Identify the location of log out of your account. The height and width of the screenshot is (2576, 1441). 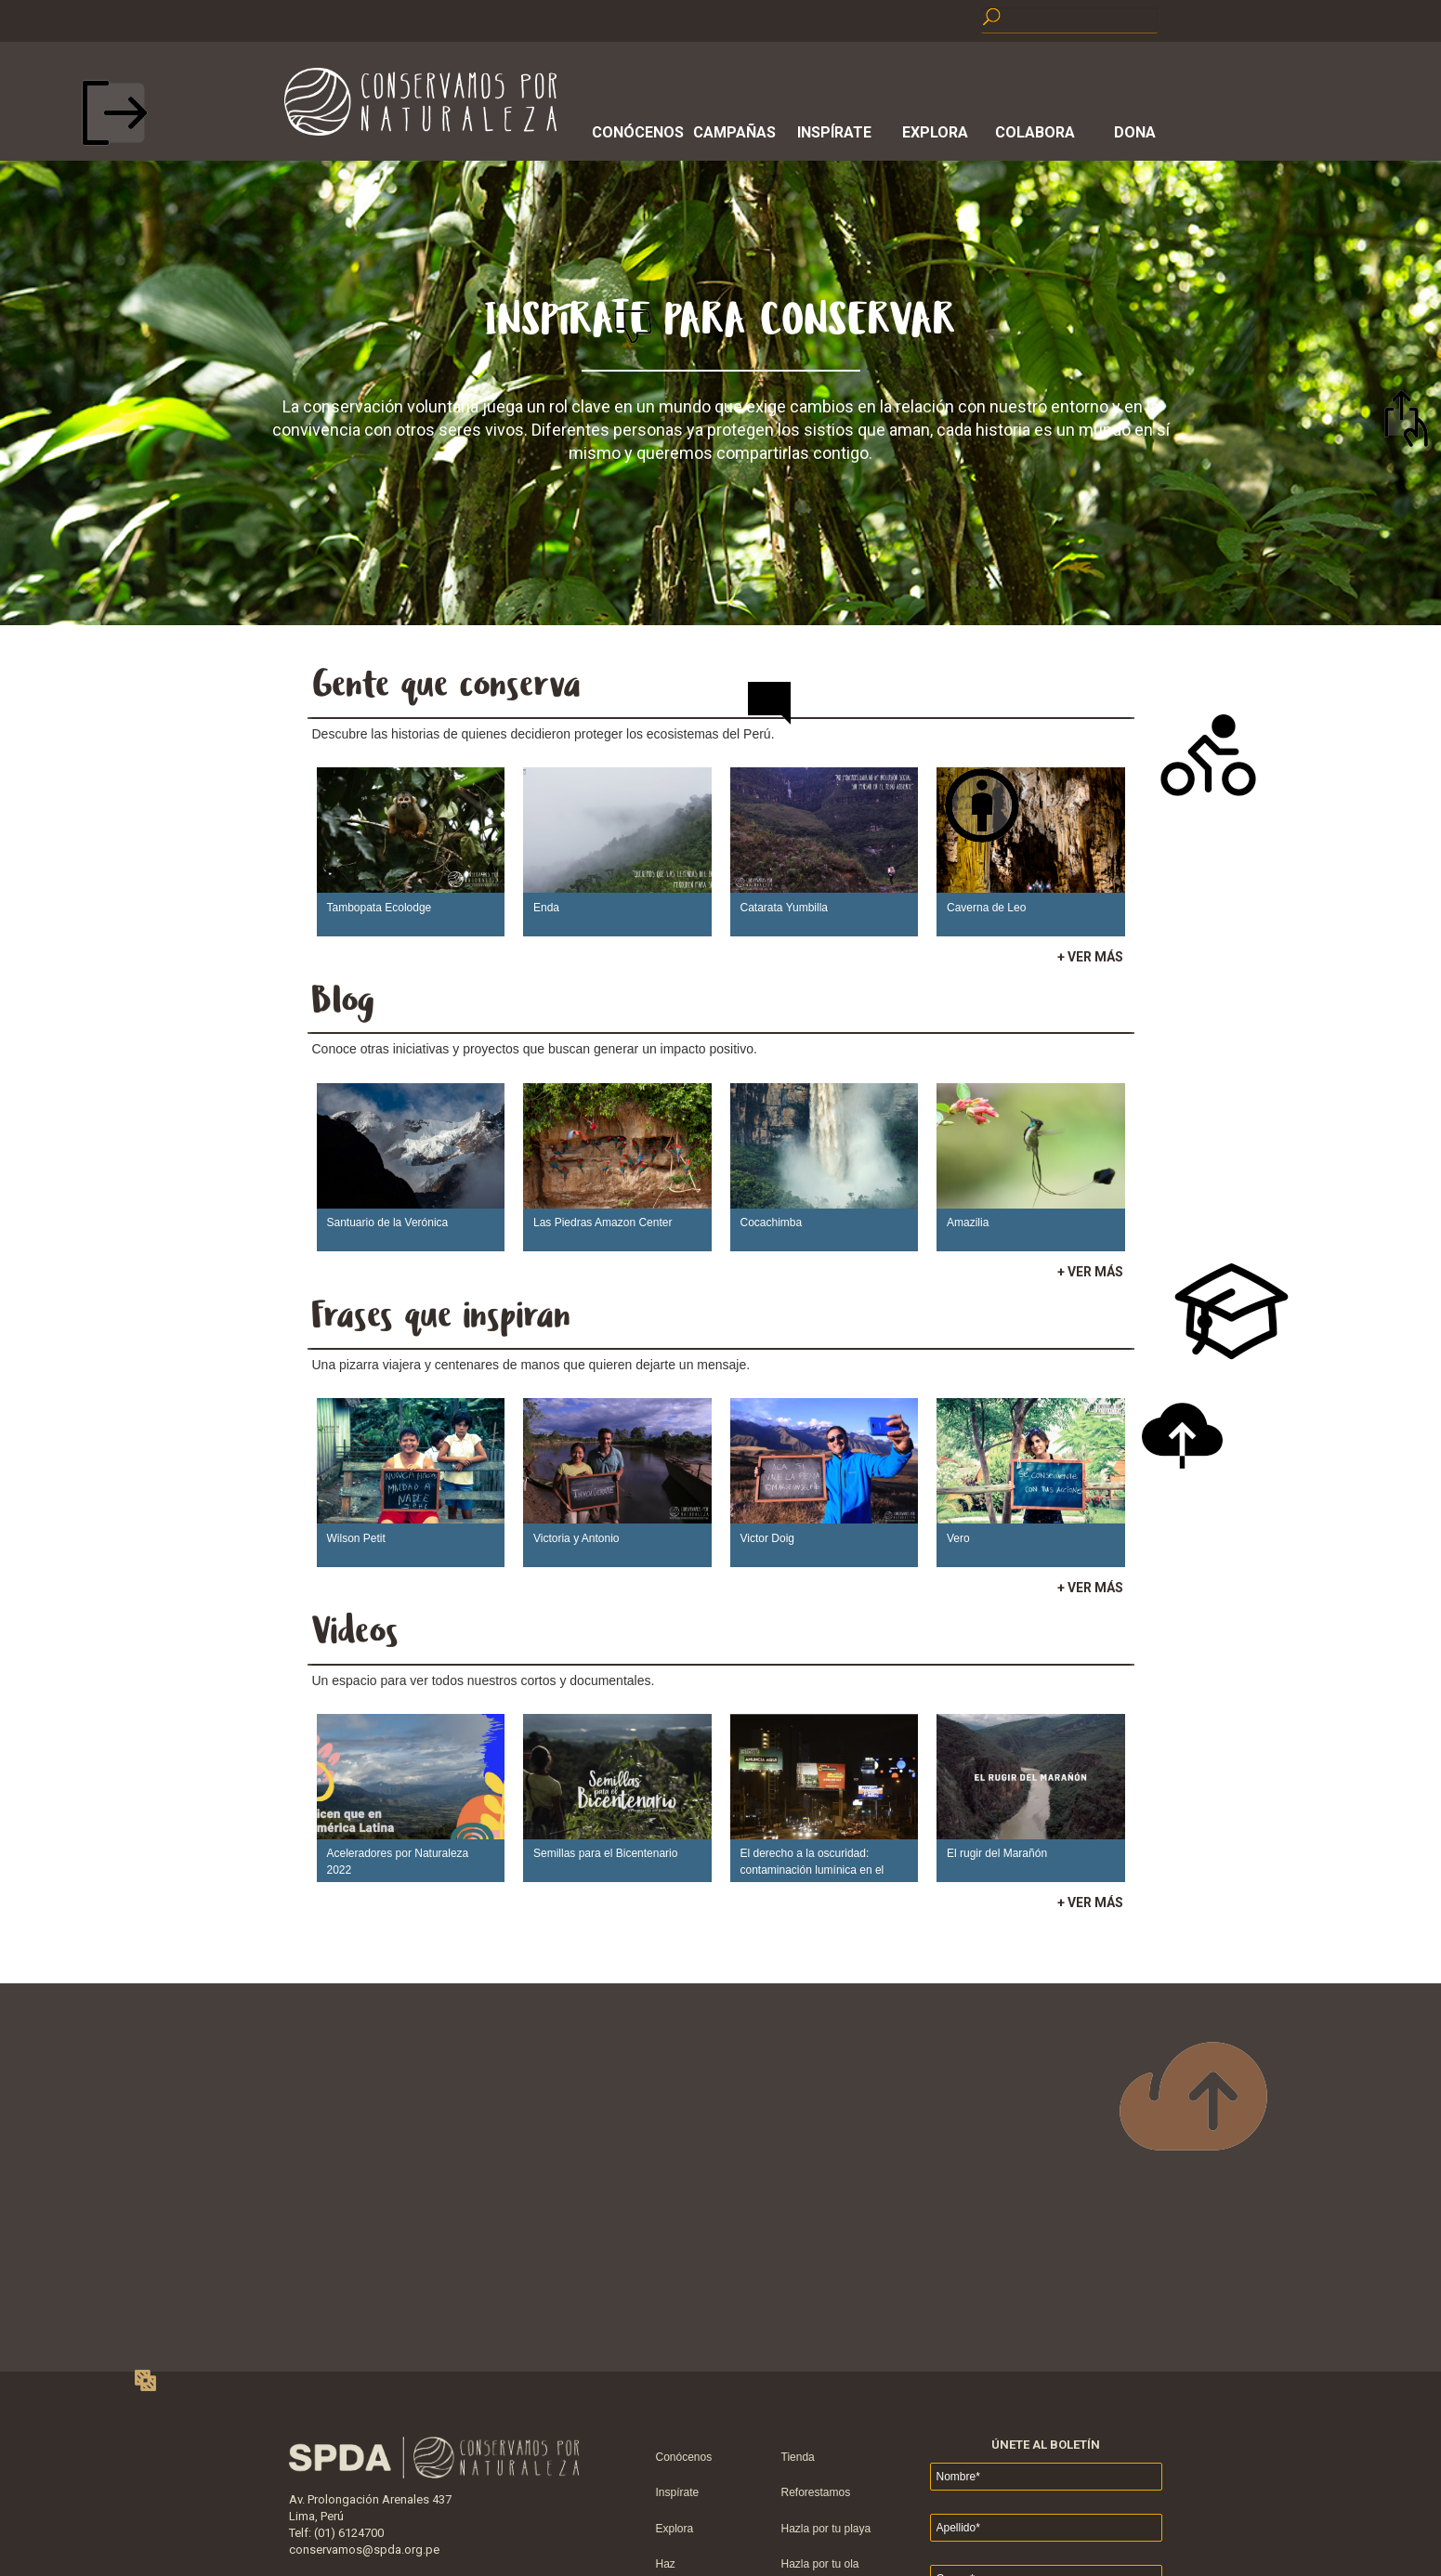
(111, 112).